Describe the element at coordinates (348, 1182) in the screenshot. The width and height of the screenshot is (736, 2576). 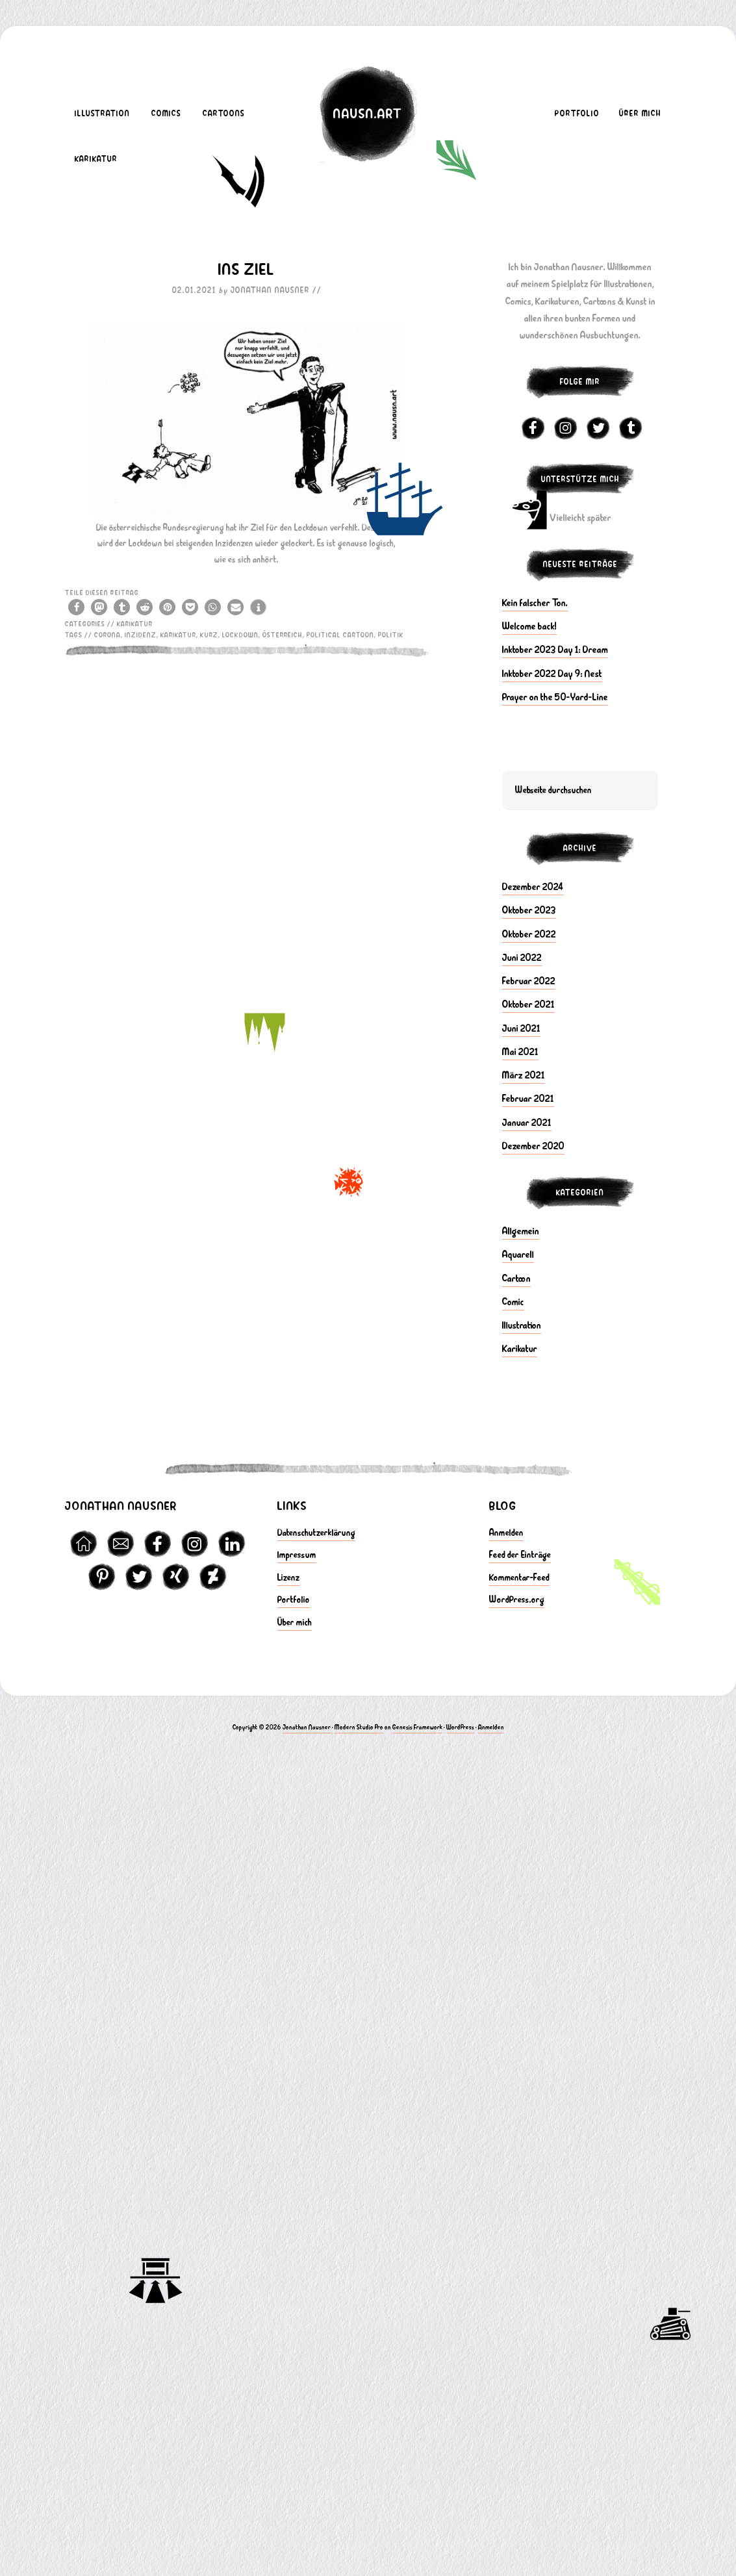
I see `select porcupinefish or blowfish character` at that location.